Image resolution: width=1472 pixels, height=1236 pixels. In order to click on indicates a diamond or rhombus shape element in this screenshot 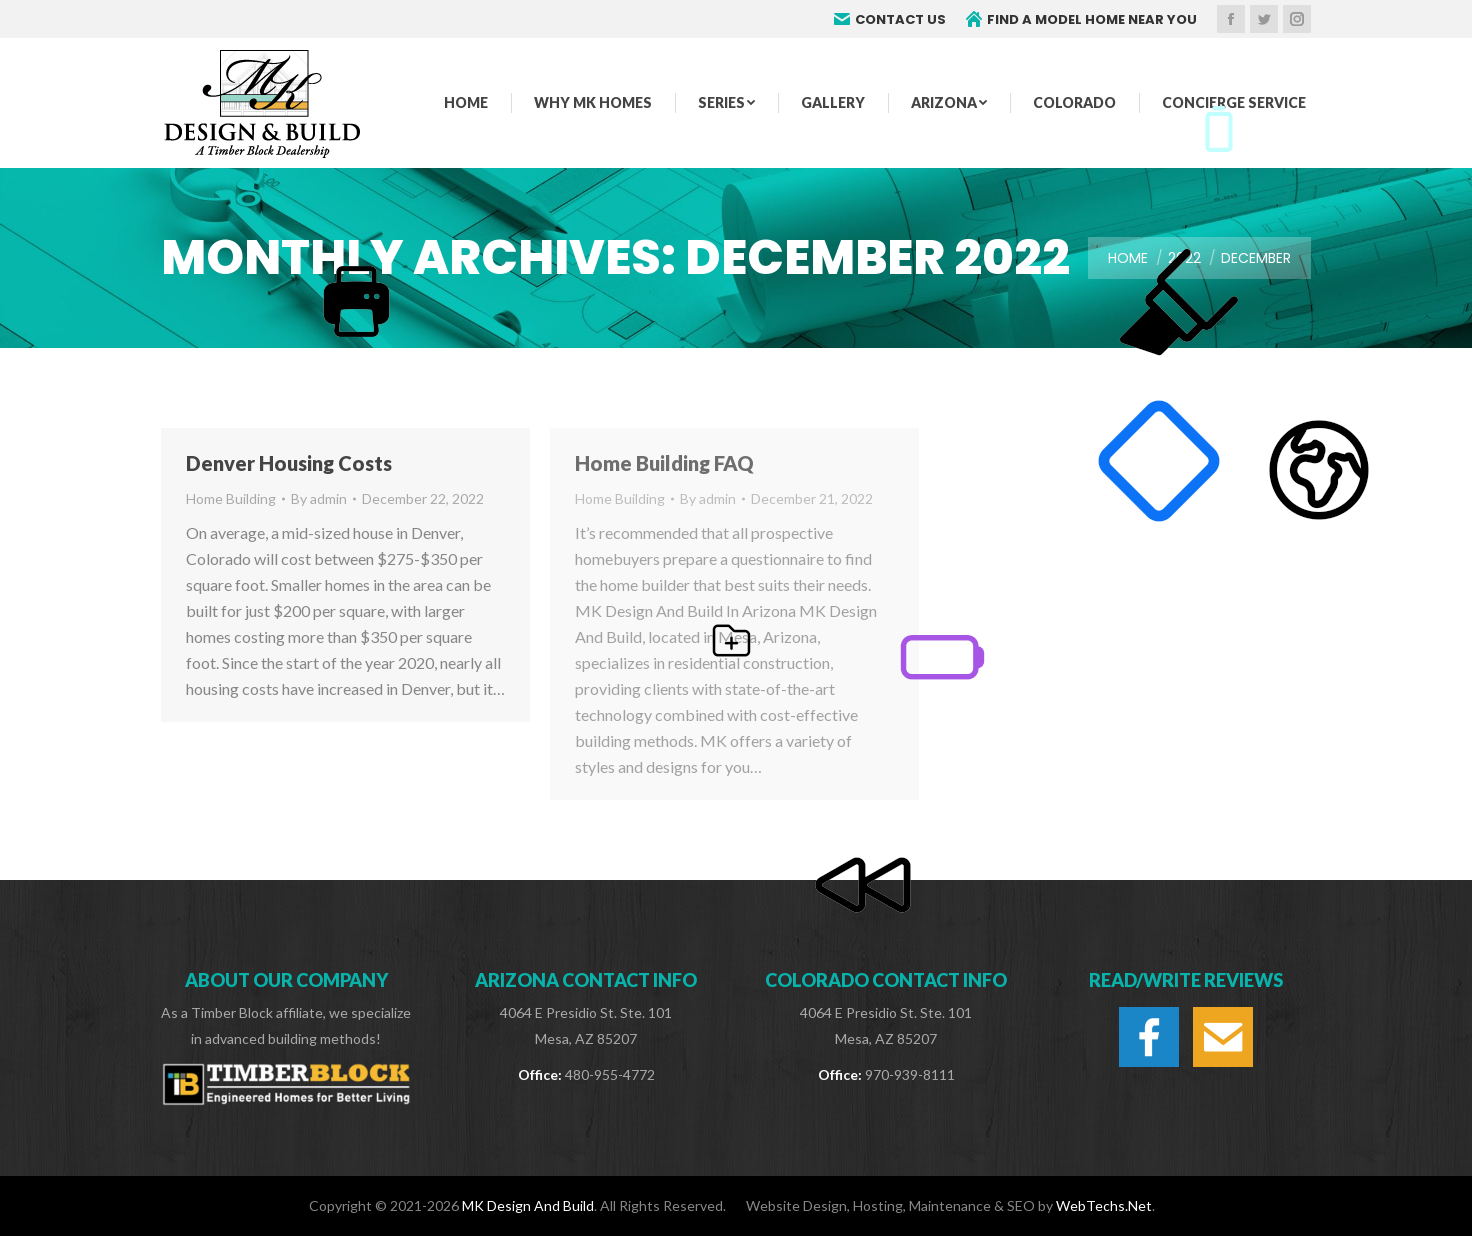, I will do `click(1159, 461)`.